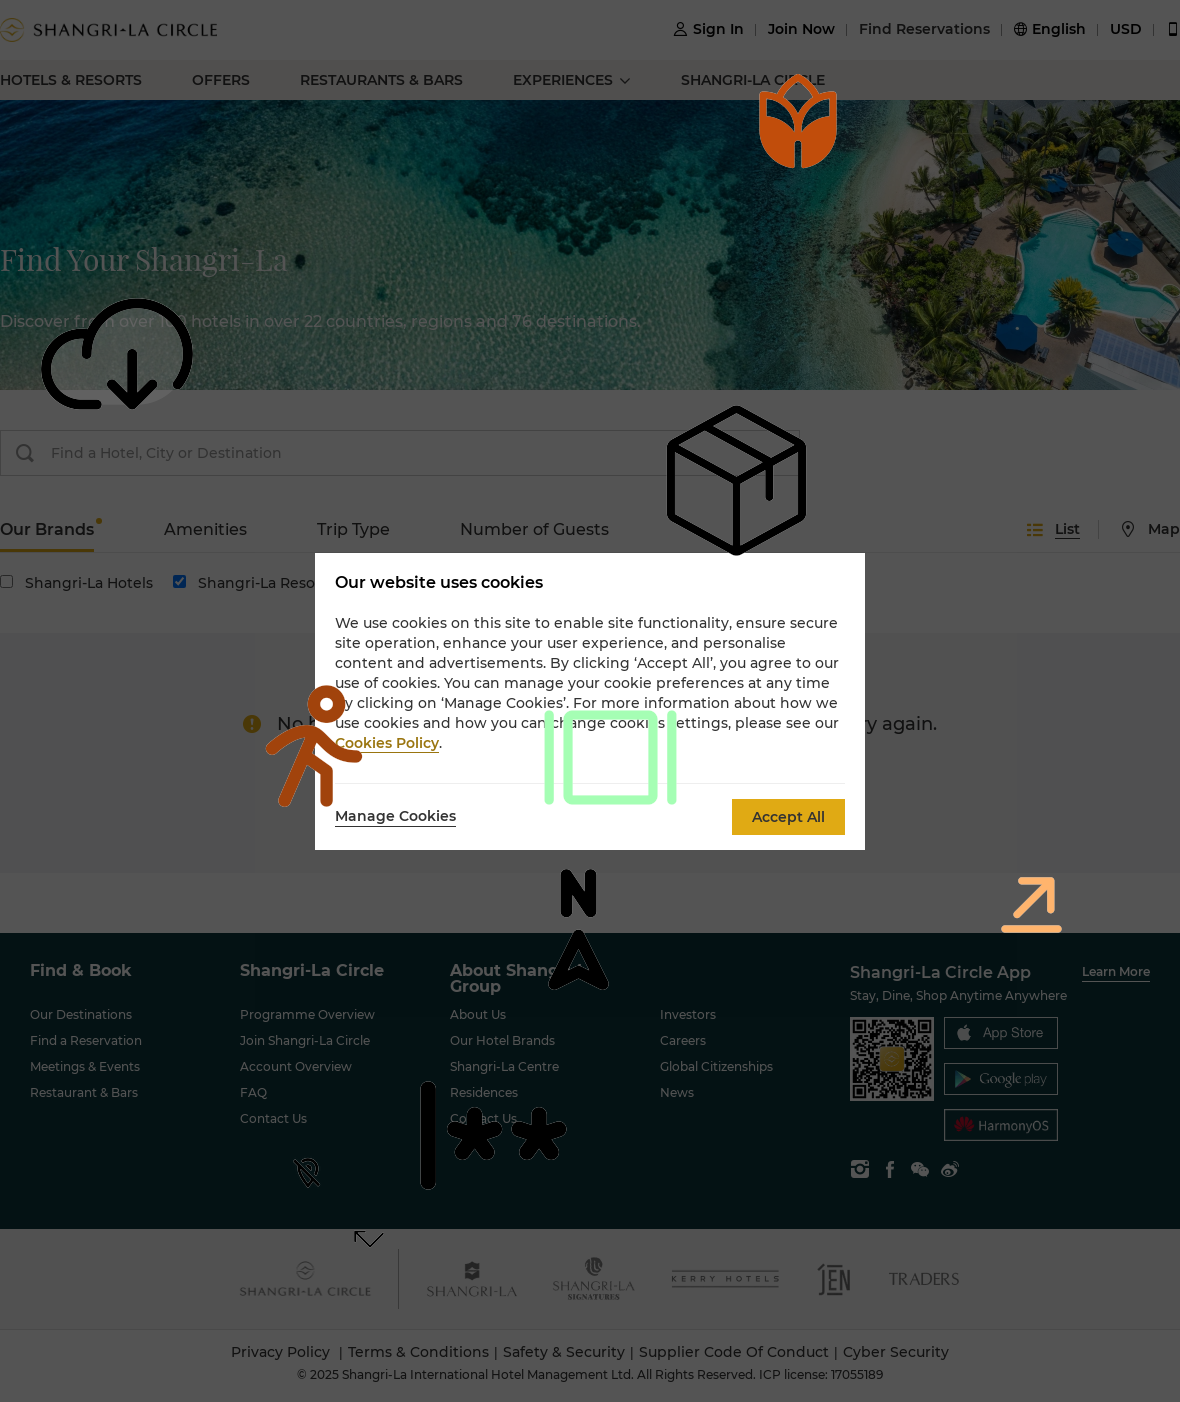  Describe the element at coordinates (369, 1238) in the screenshot. I see `go back to previous step` at that location.